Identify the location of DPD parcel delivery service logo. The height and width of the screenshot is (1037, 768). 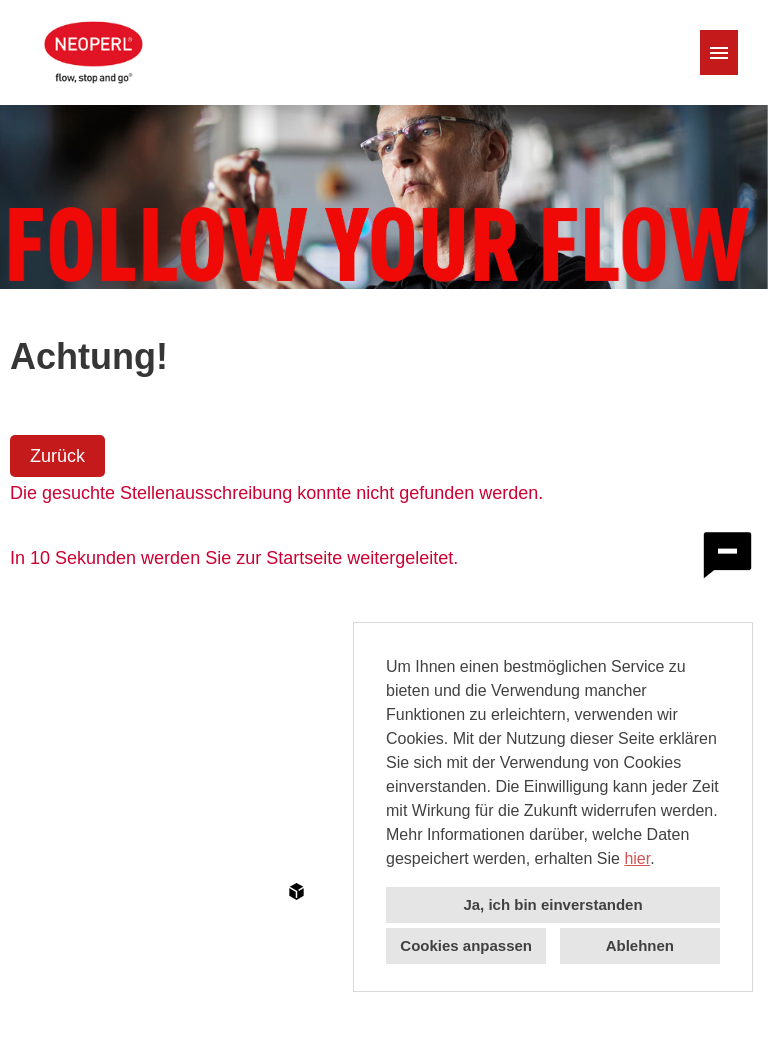
(296, 891).